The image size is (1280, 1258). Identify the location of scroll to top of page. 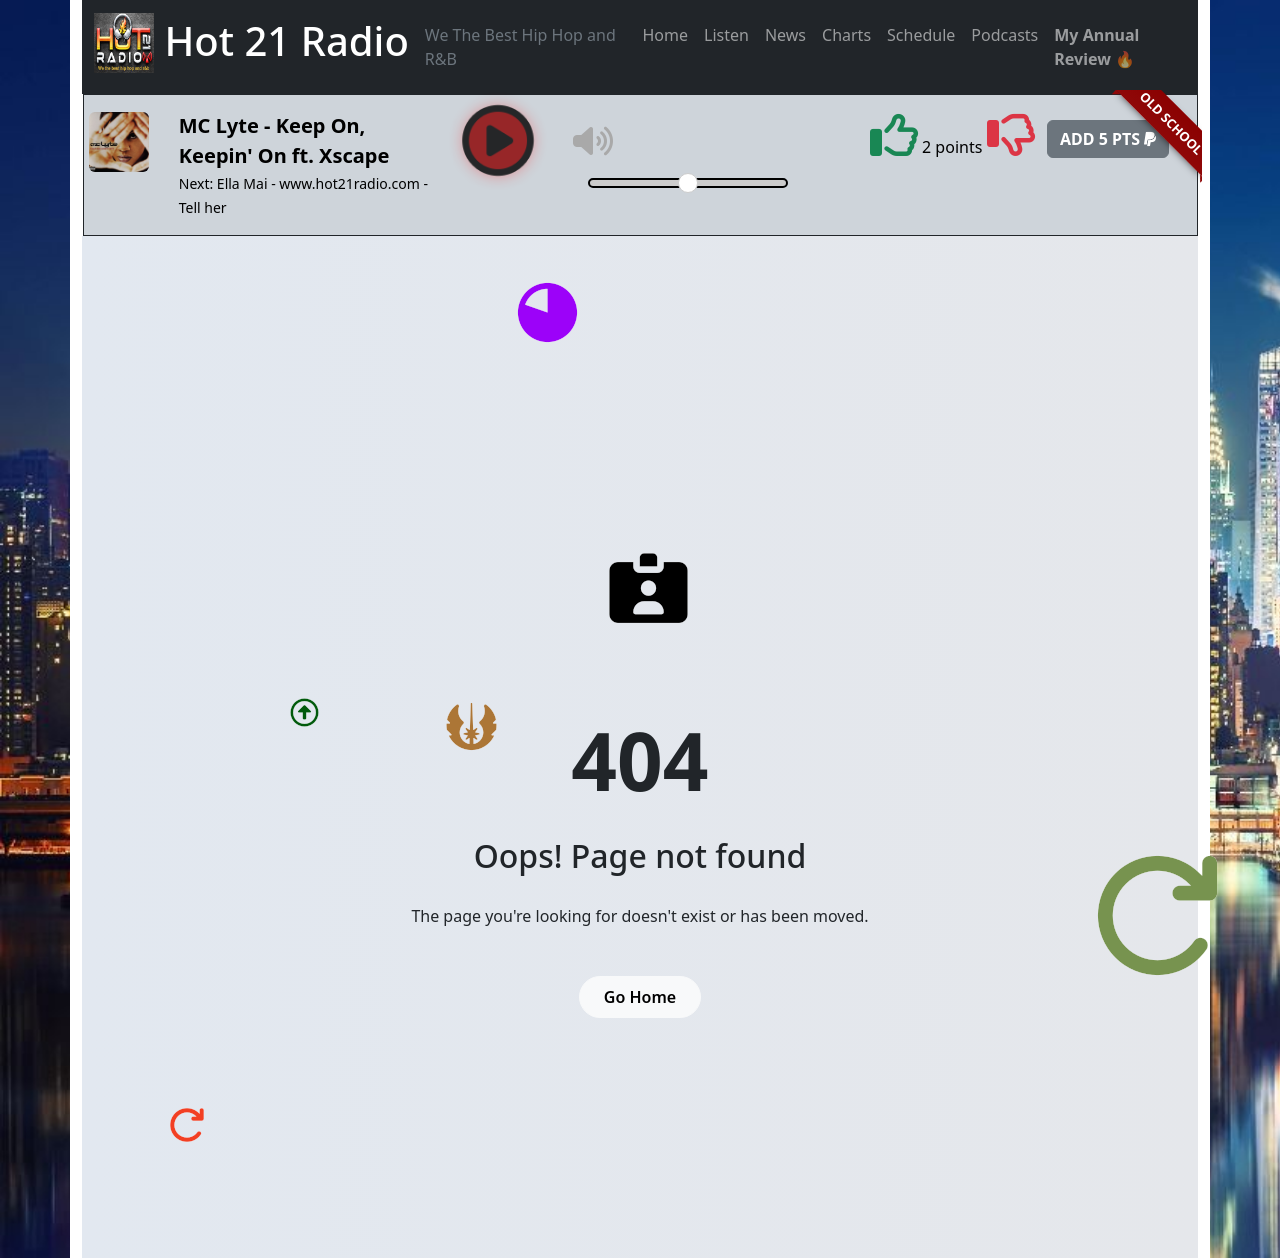
(304, 712).